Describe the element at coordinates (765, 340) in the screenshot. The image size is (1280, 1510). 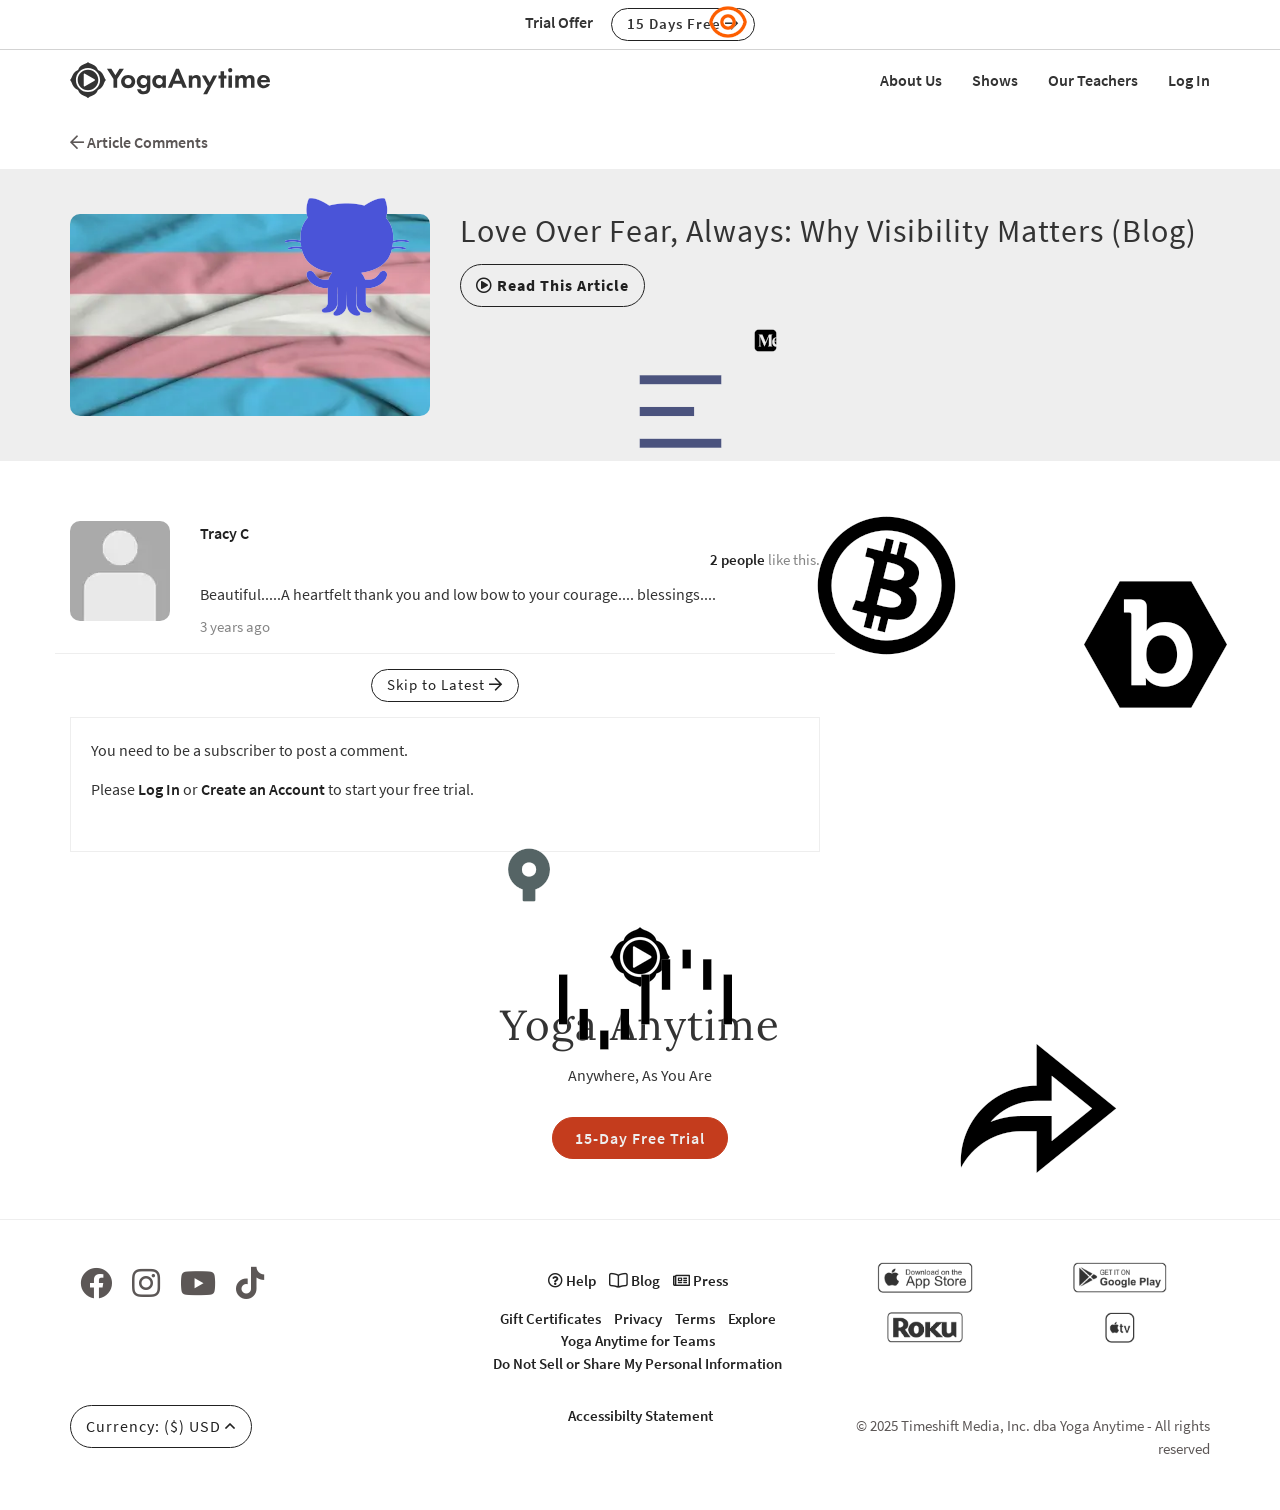
I see `open the Medium app` at that location.